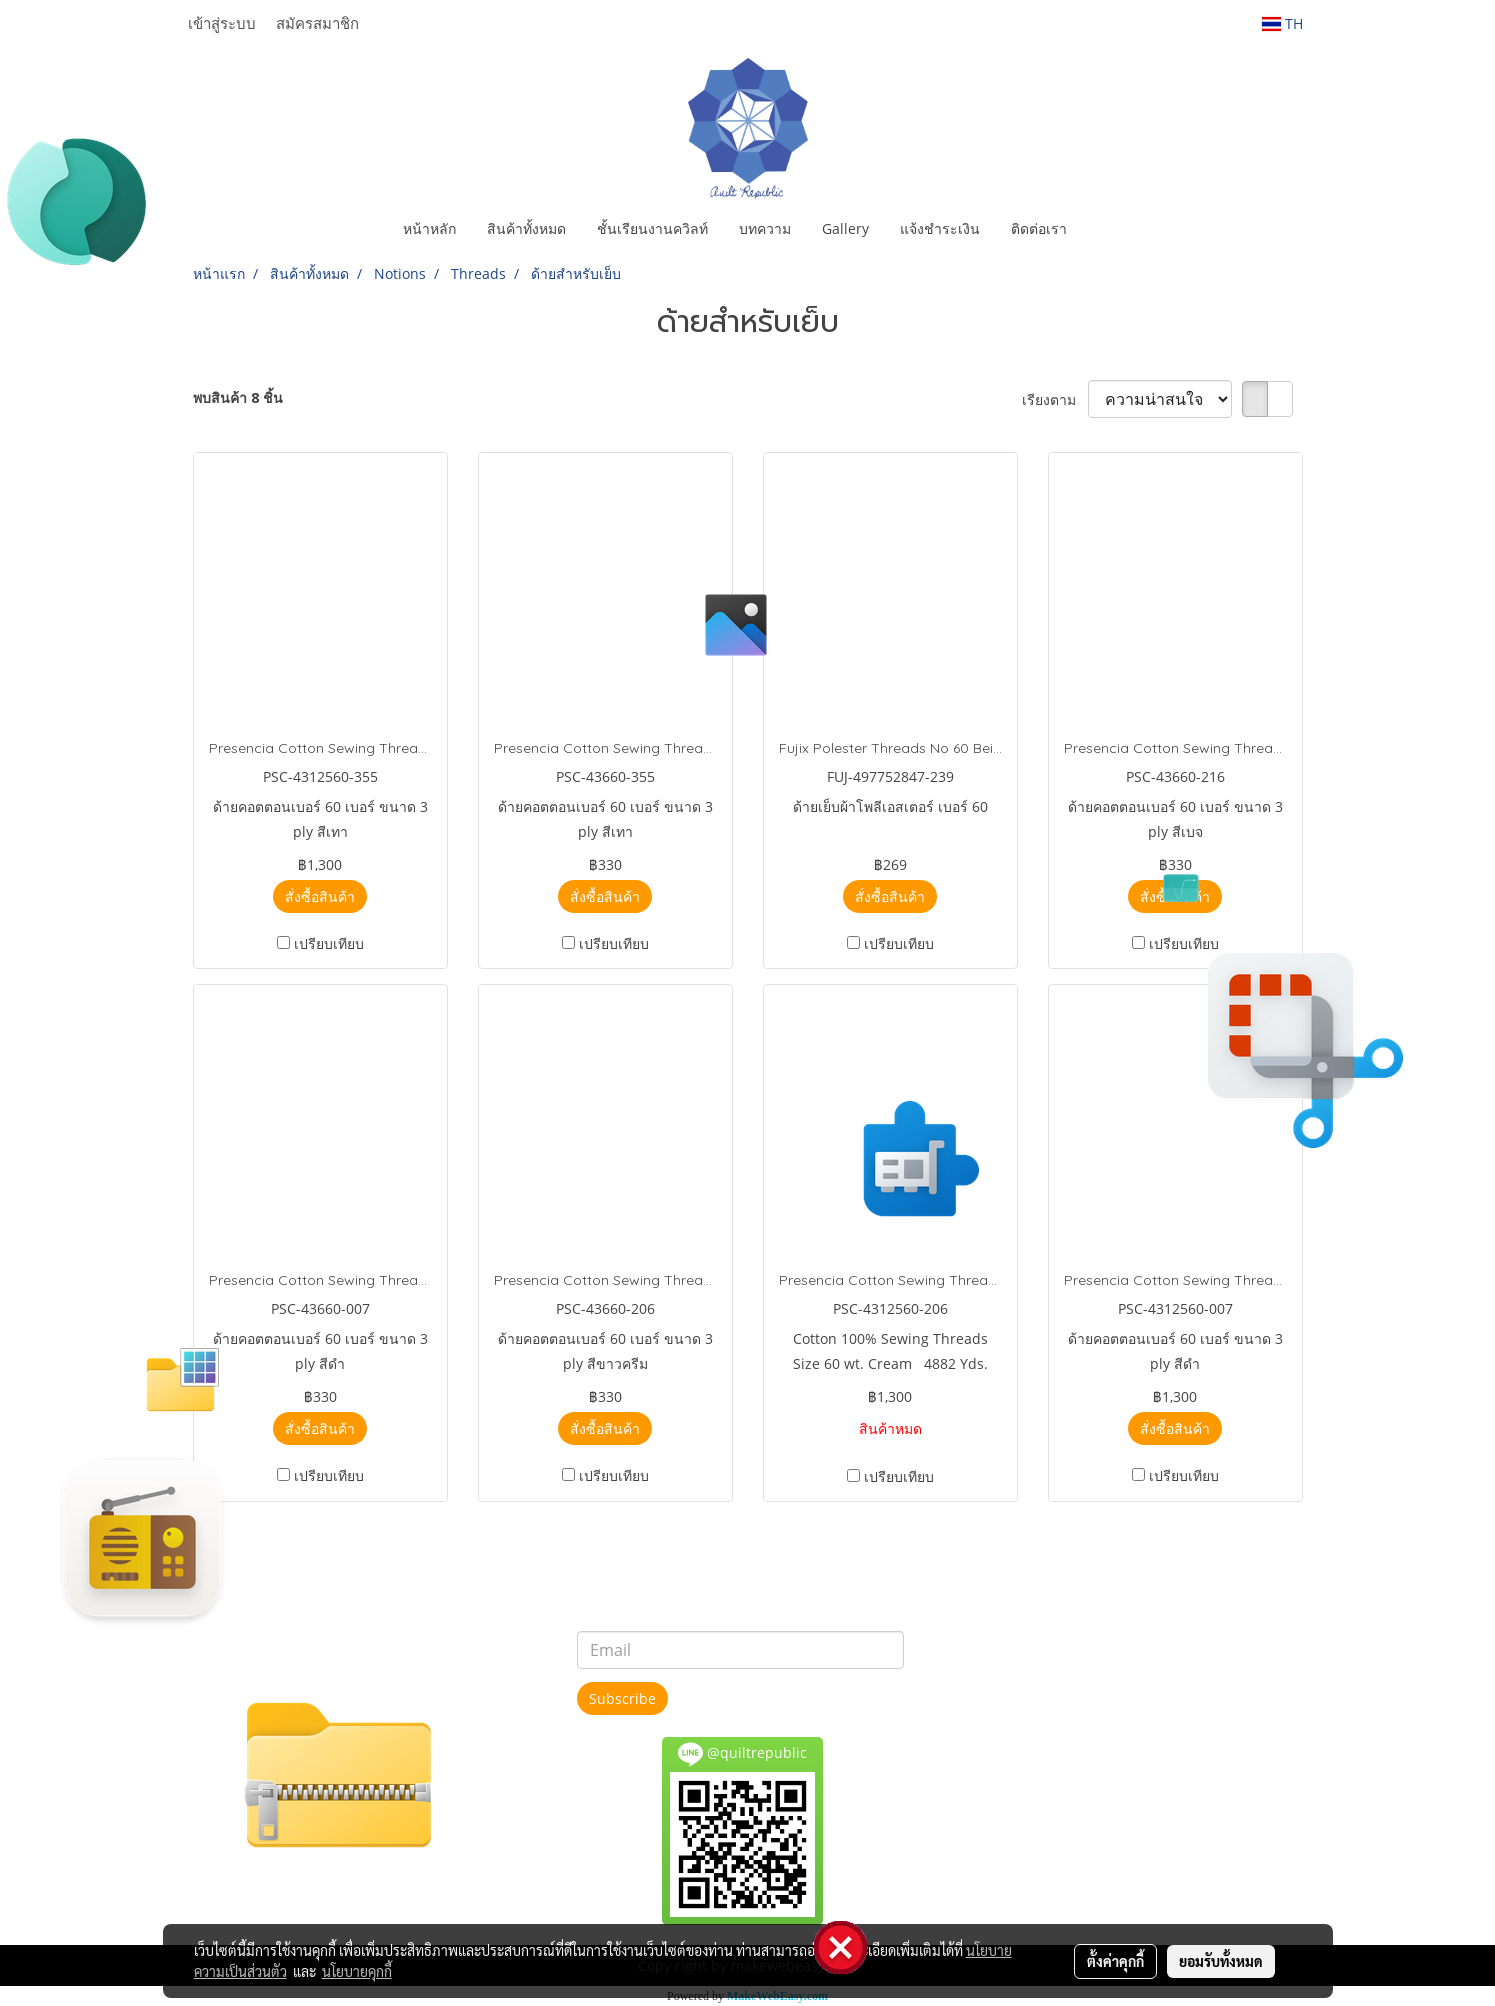 This screenshot has height=2006, width=1495. I want to click on open psensor temperature monitoring app, so click(1181, 888).